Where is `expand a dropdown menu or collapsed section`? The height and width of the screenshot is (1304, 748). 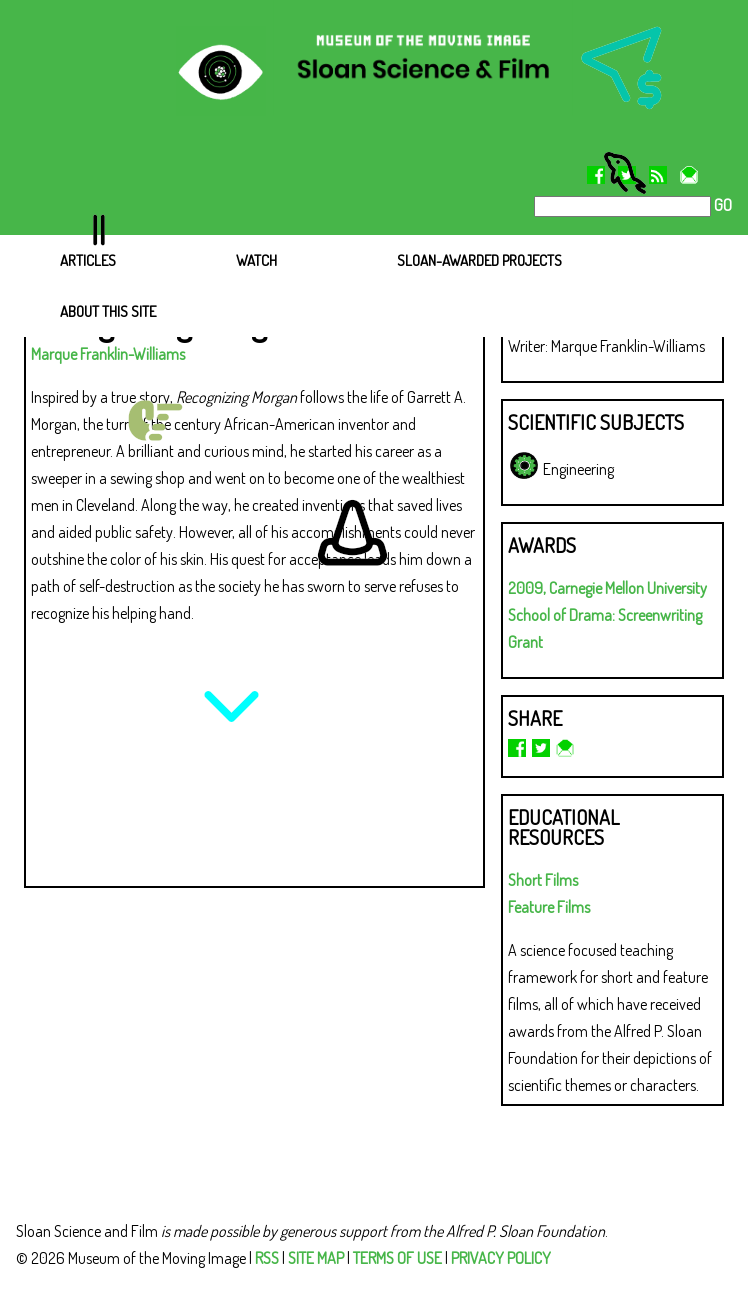
expand a dropdown menu or collapsed section is located at coordinates (231, 706).